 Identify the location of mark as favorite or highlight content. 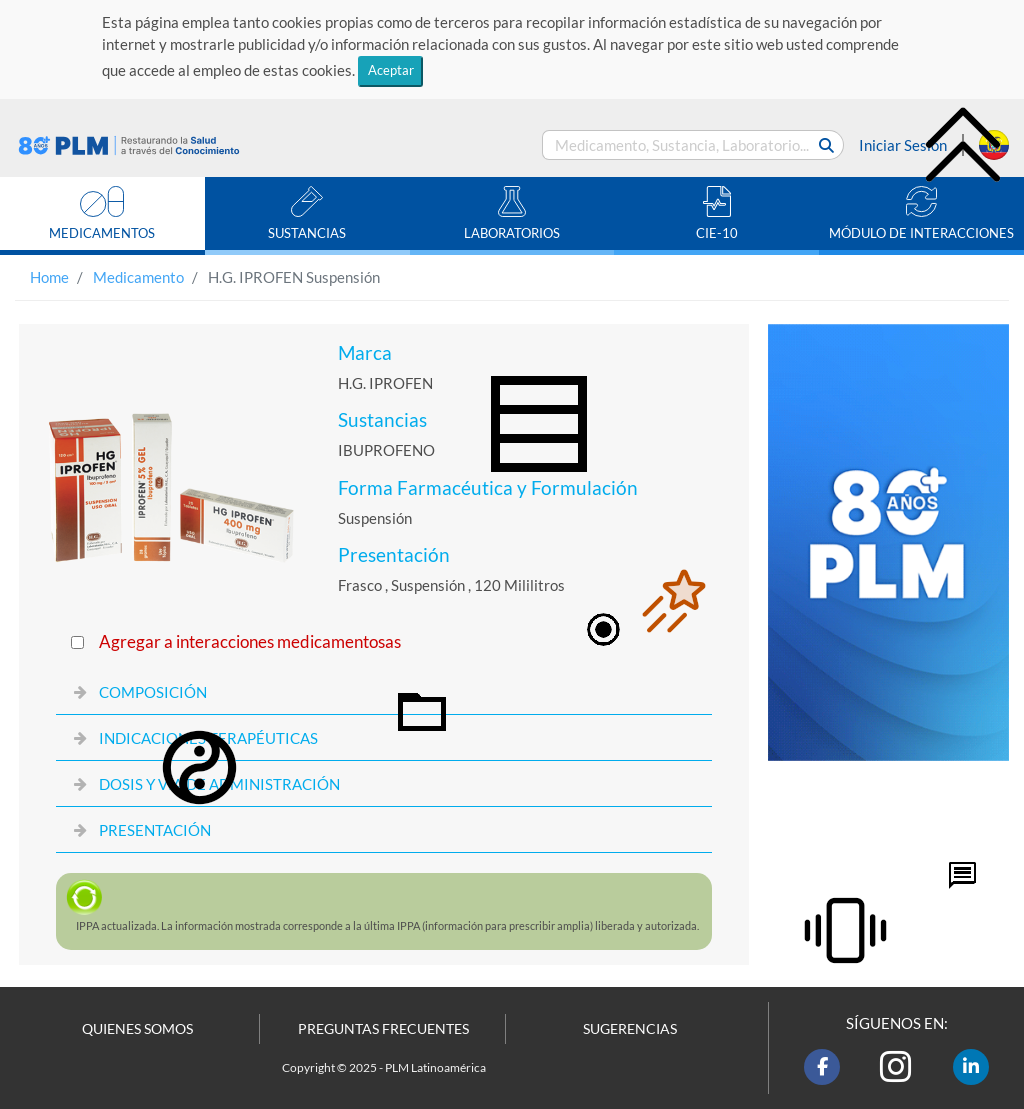
(674, 601).